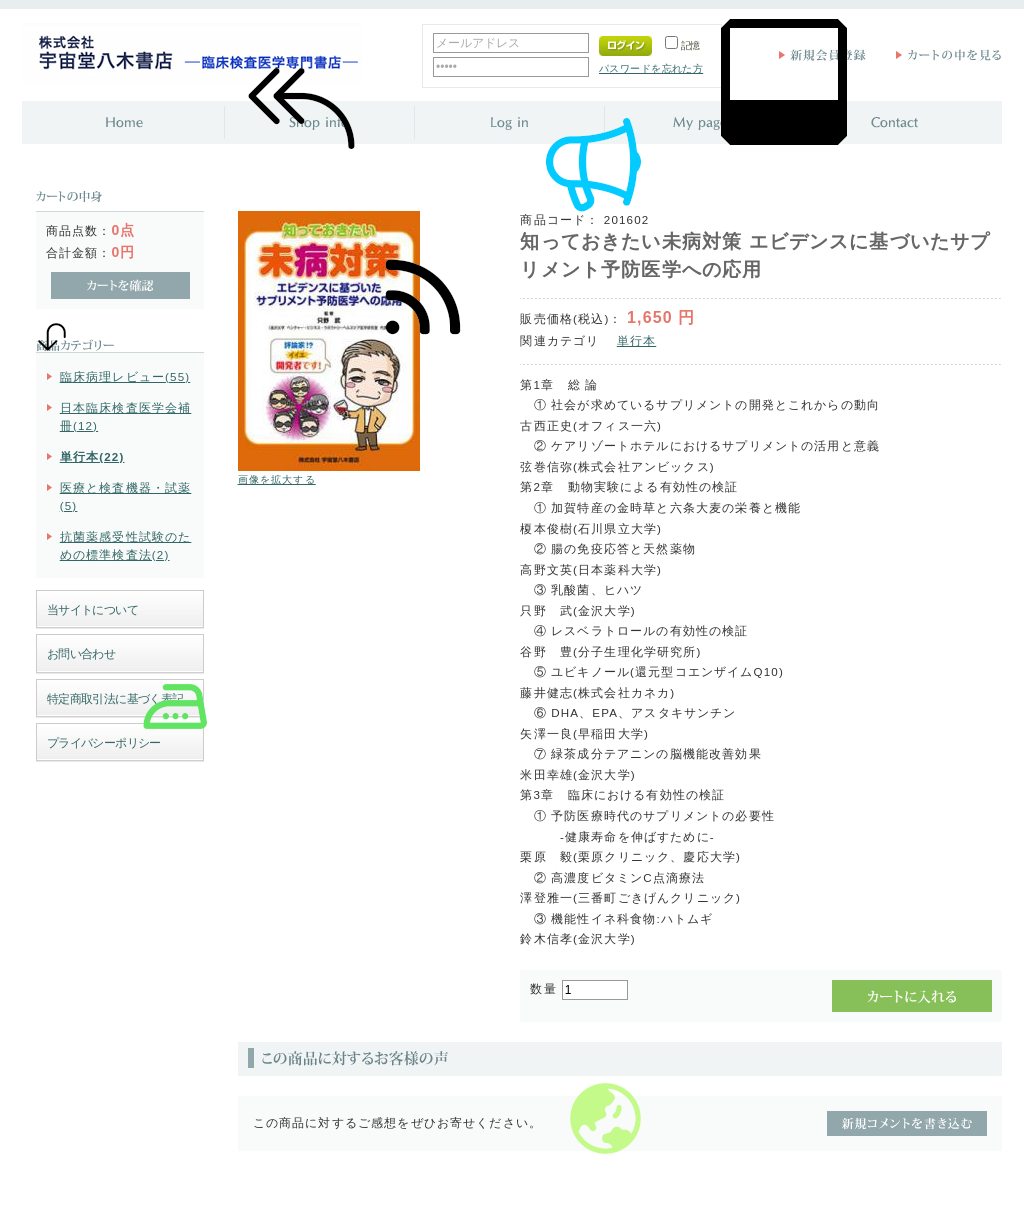 The width and height of the screenshot is (1024, 1231). I want to click on subscribe to RSS feed, so click(423, 297).